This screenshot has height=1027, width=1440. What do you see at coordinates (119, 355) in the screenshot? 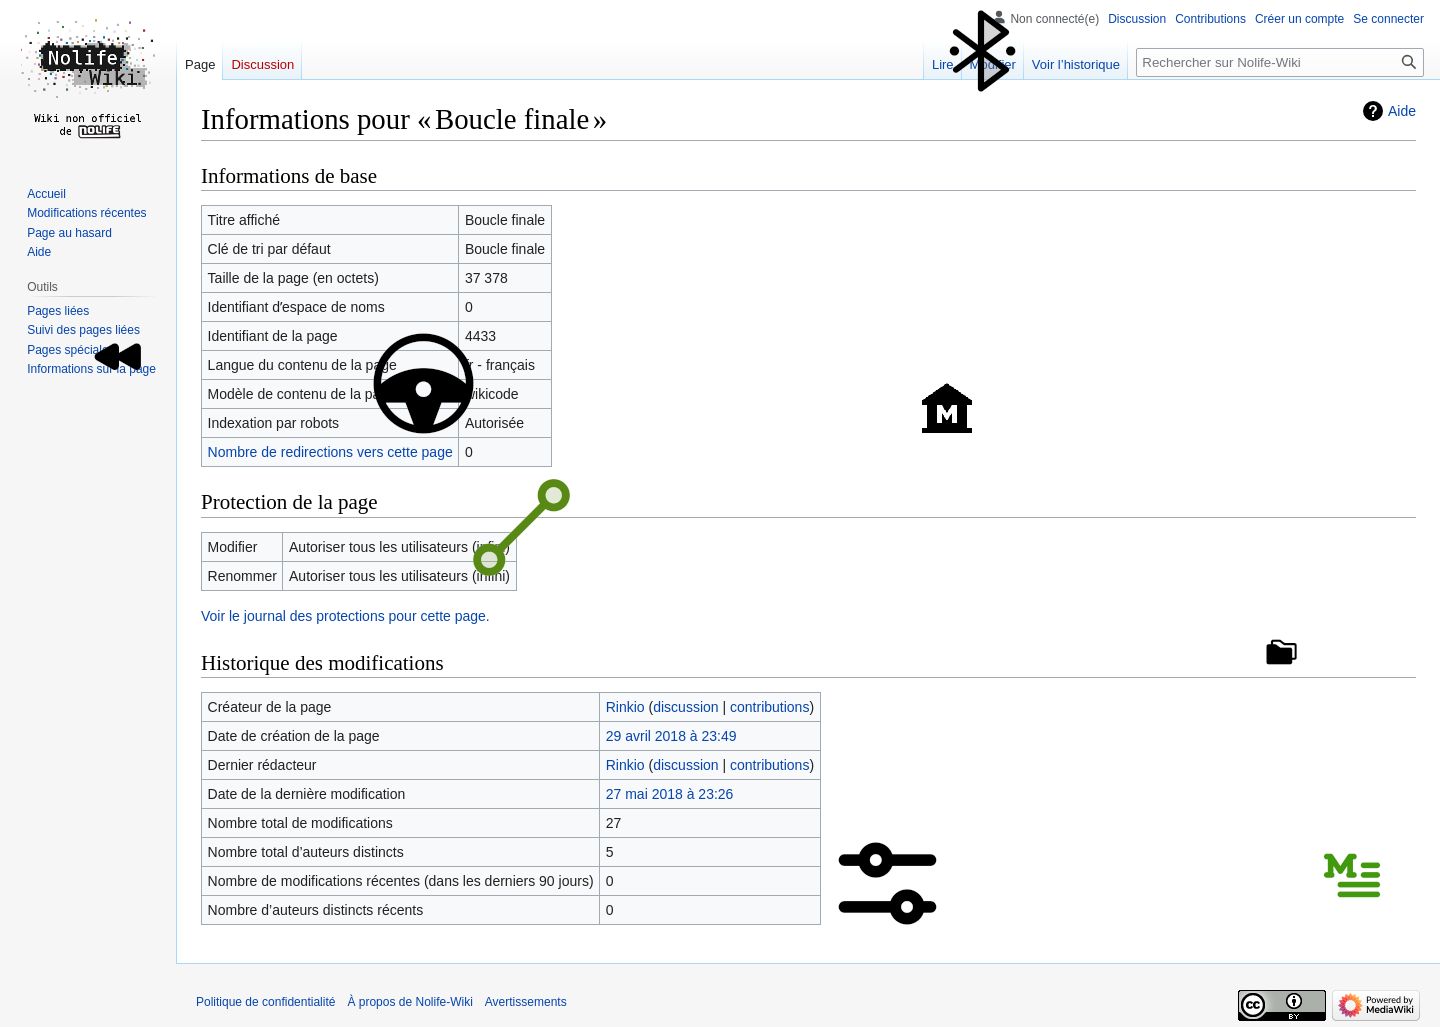
I see `rewind or skip to previous track` at bounding box center [119, 355].